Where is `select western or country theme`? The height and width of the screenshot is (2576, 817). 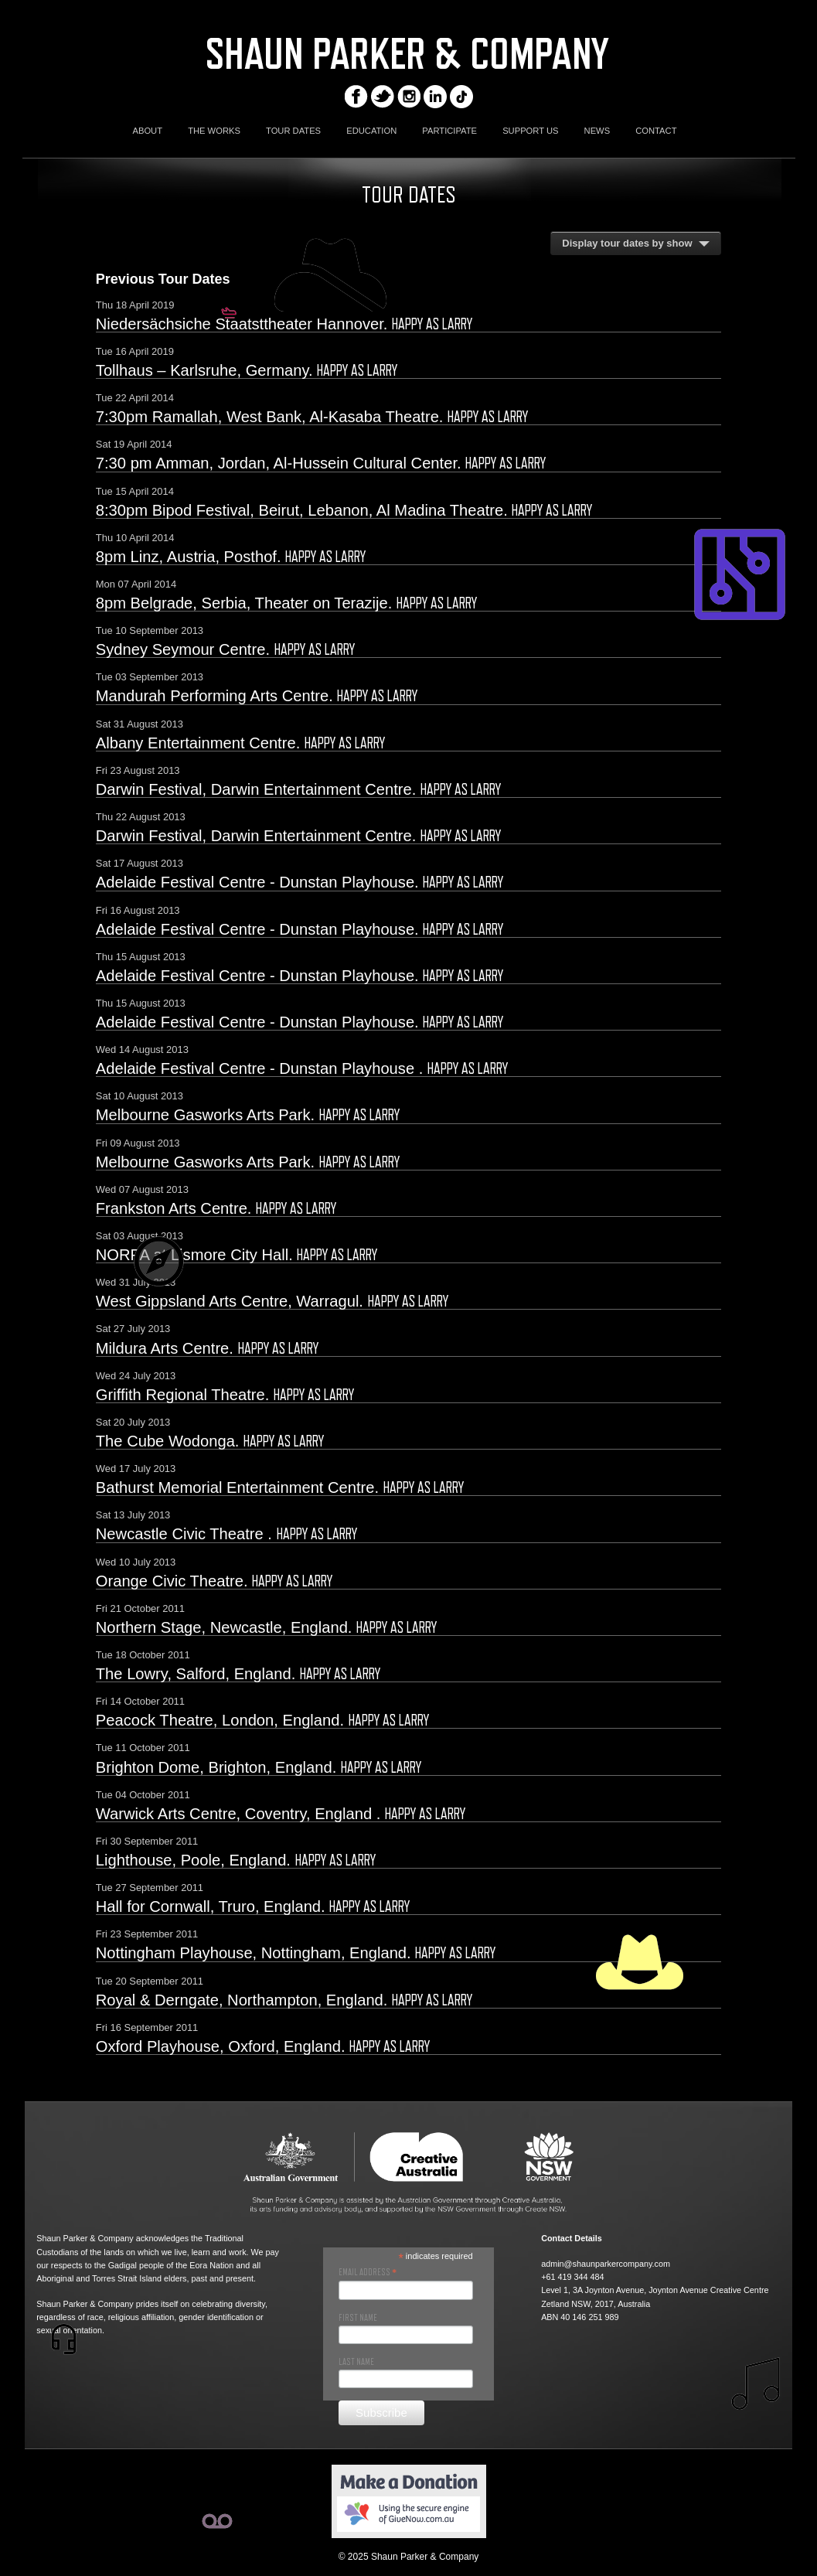
select western or country theme is located at coordinates (639, 1964).